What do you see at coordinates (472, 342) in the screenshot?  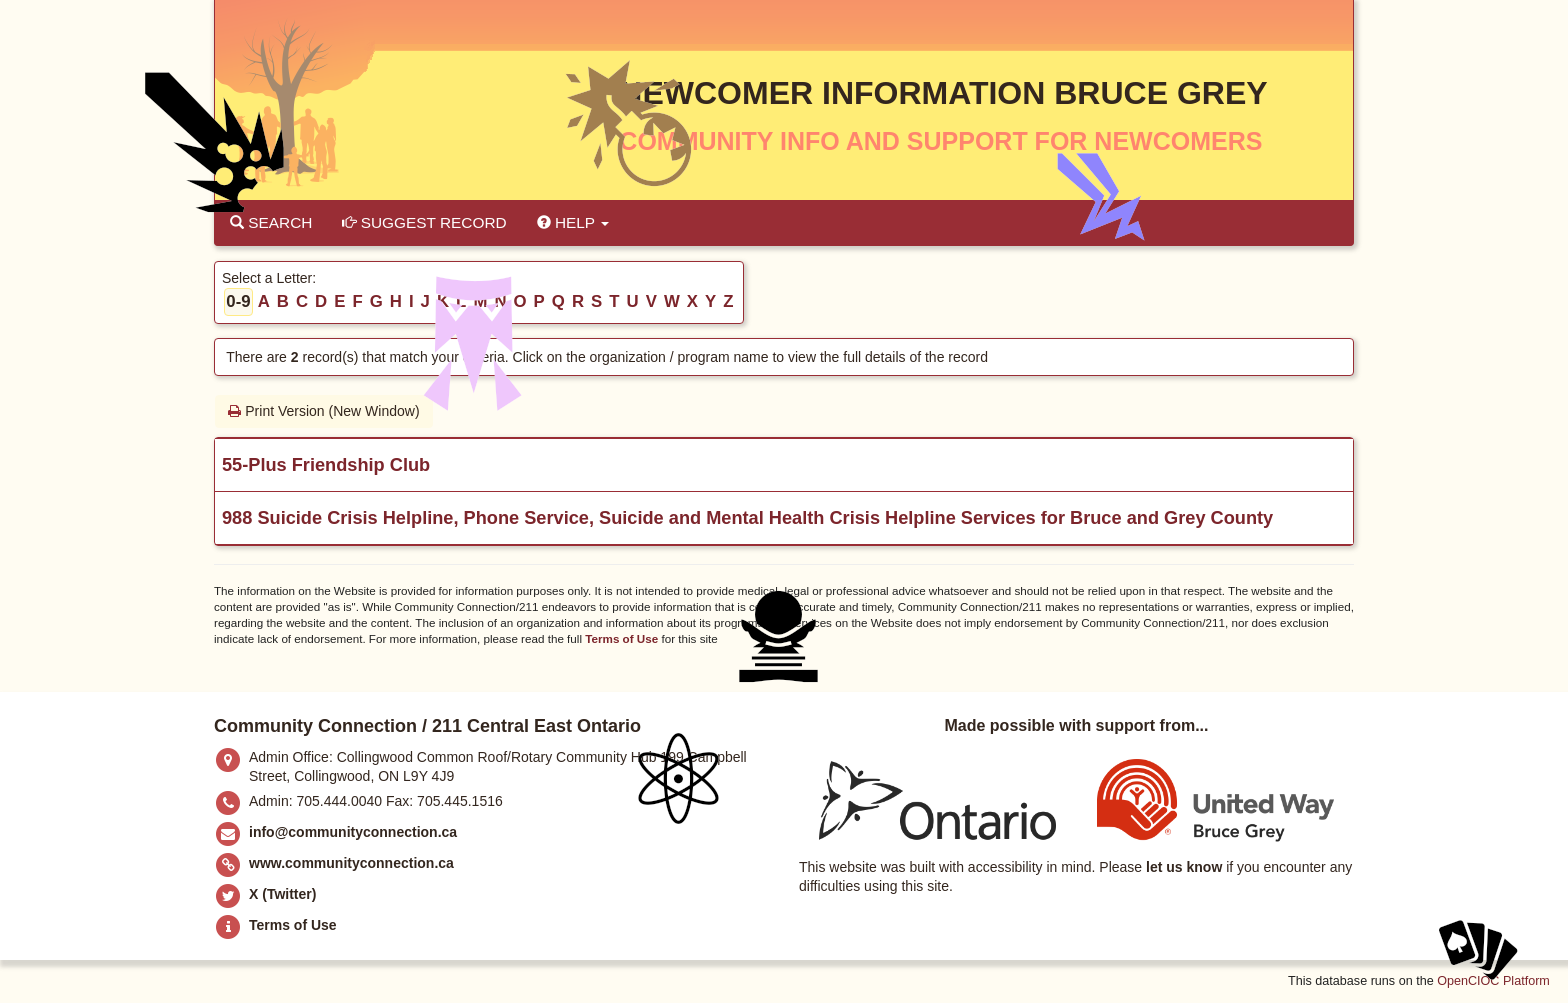 I see `indicates a revoked or lost achievement` at bounding box center [472, 342].